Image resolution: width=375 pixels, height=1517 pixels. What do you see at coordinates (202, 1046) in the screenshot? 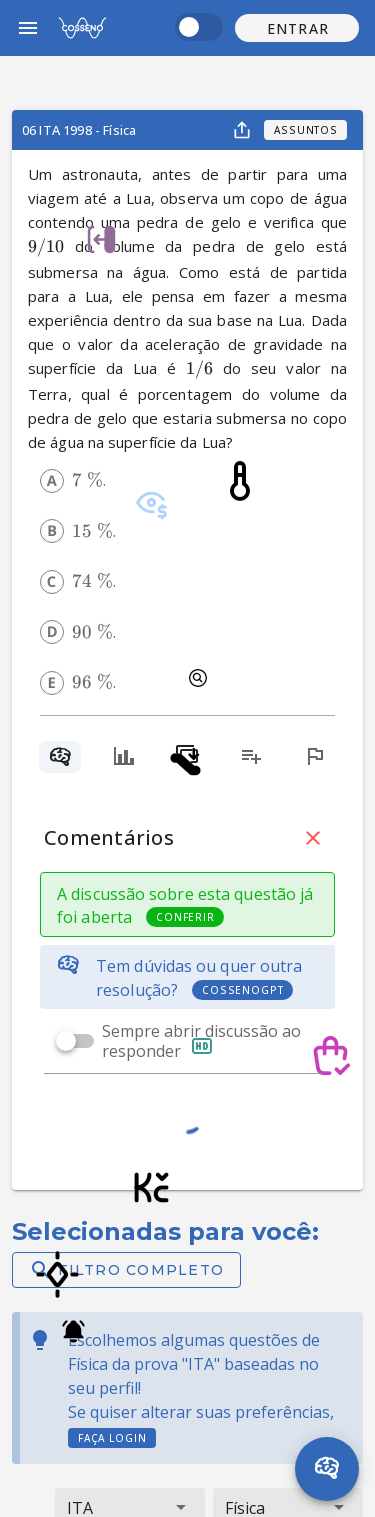
I see `indicates high definition video quality` at bounding box center [202, 1046].